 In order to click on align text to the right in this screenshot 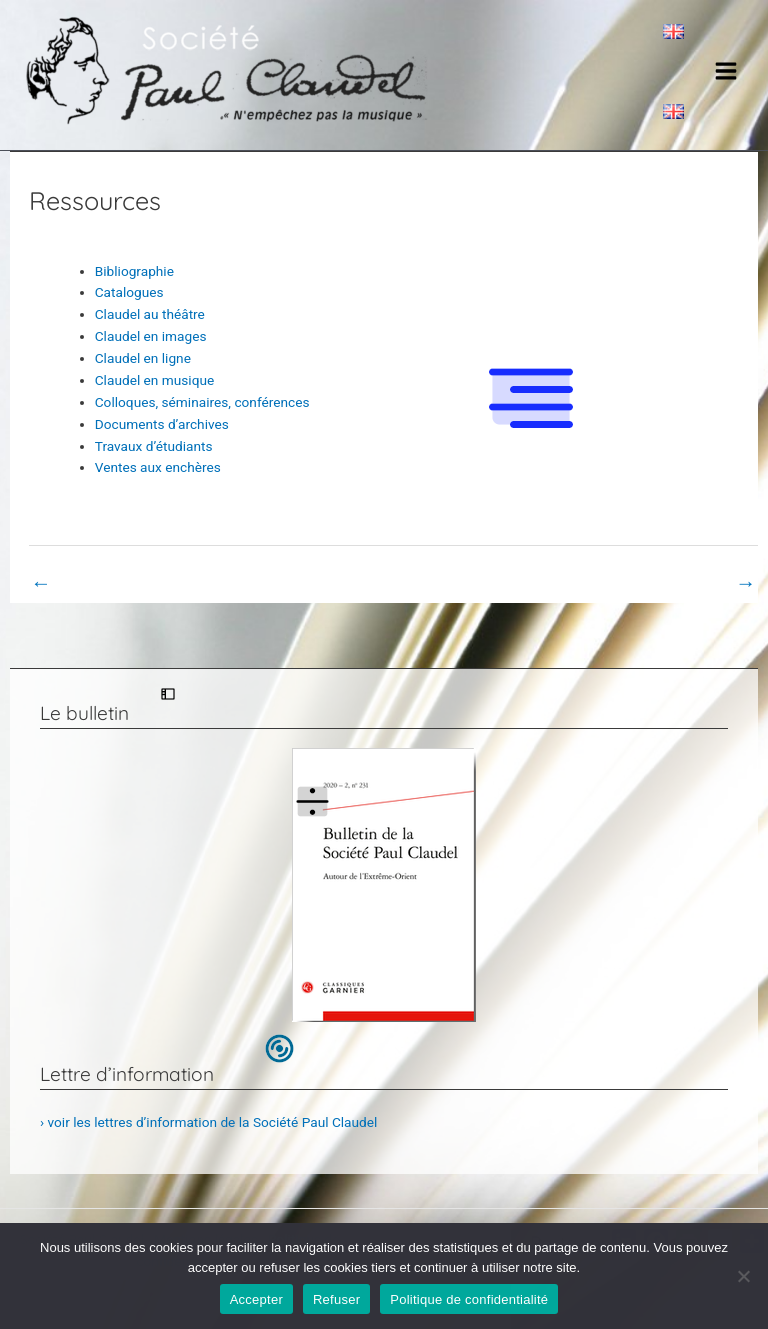, I will do `click(531, 400)`.